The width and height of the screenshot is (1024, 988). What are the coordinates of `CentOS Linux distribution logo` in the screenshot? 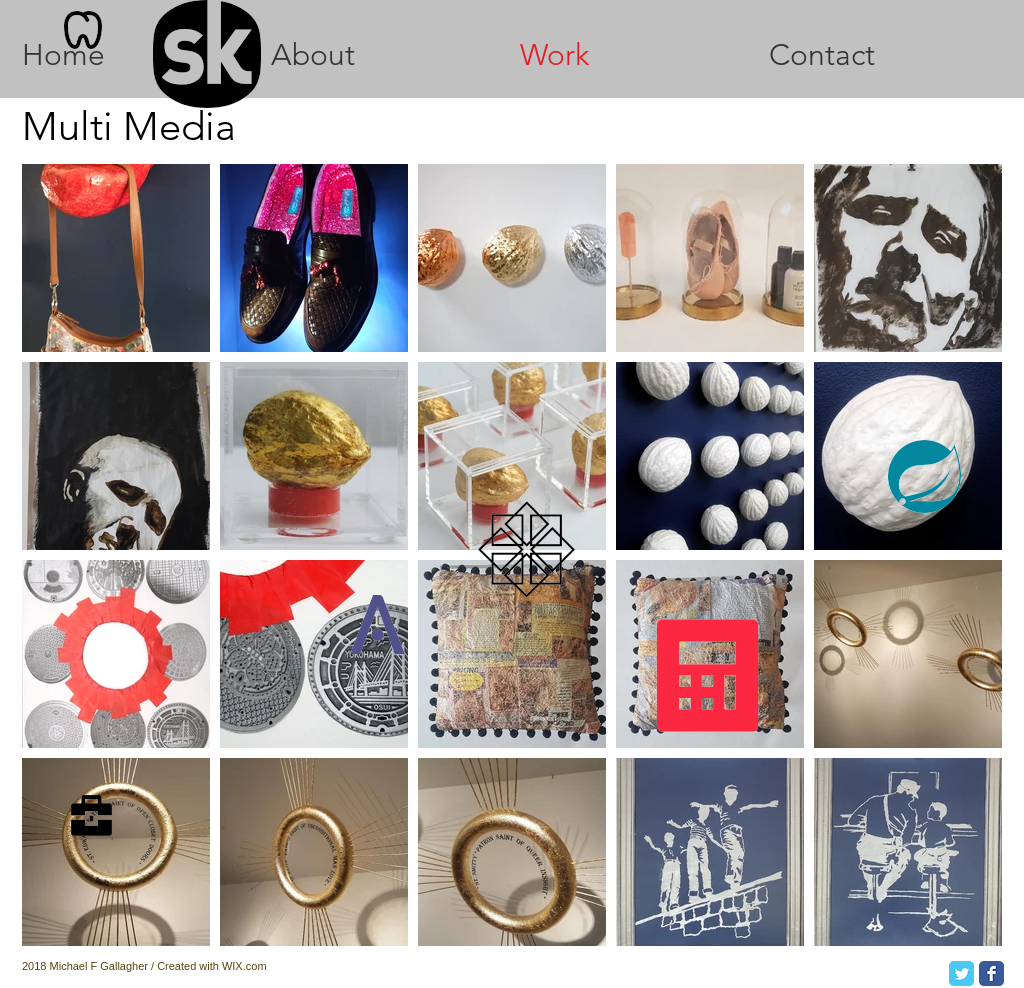 It's located at (526, 549).